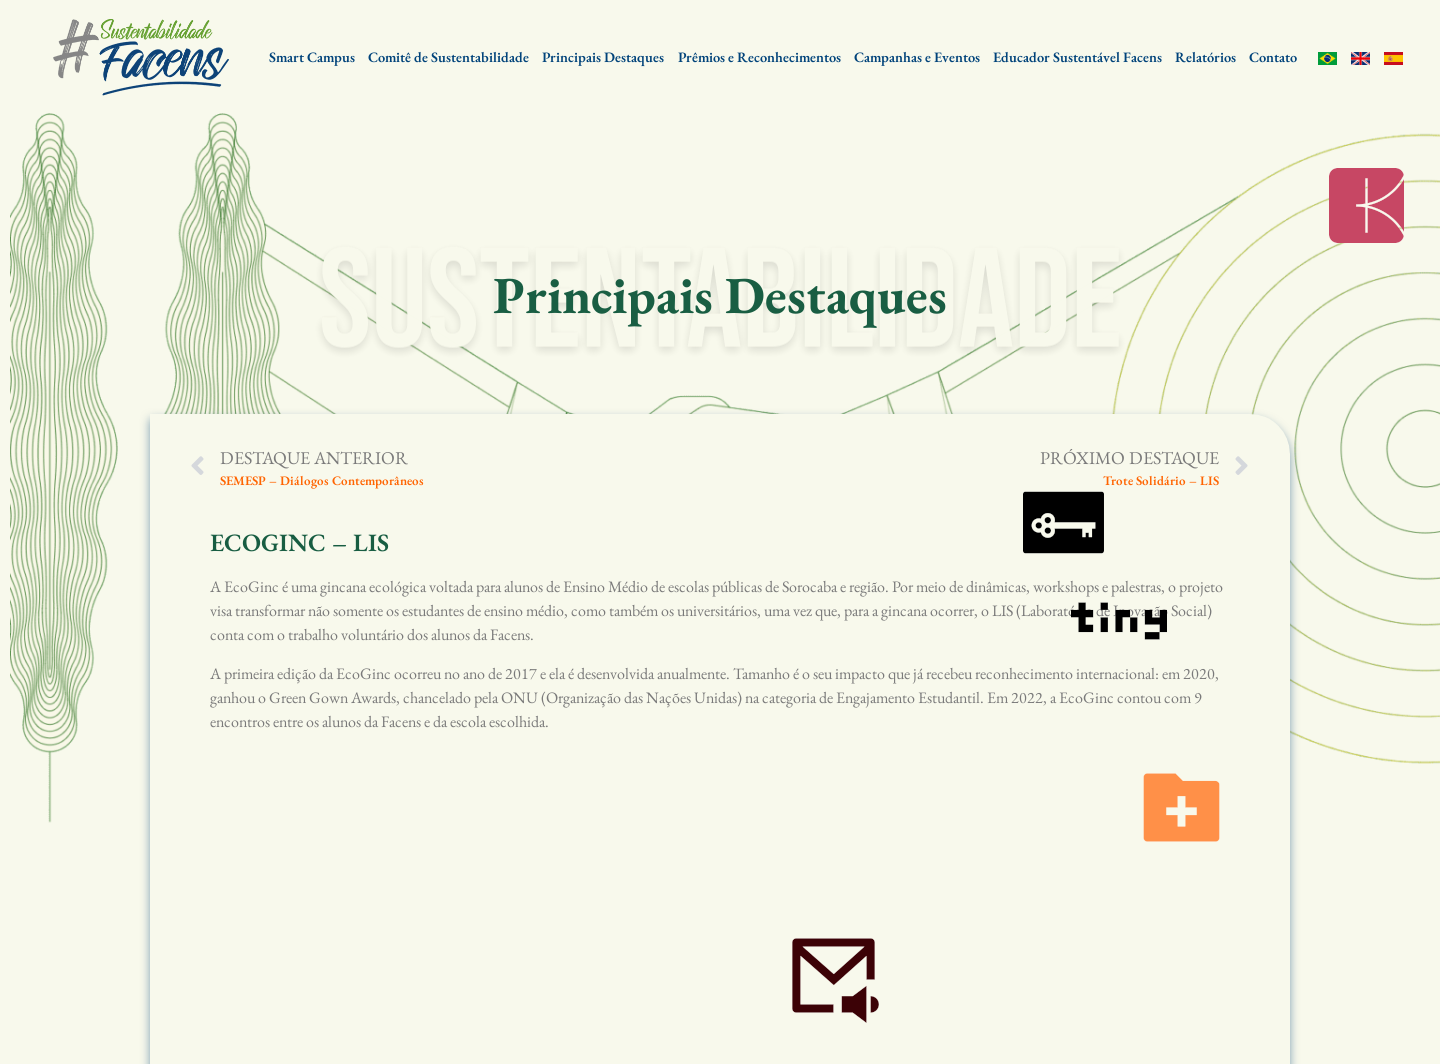 The image size is (1440, 1064). What do you see at coordinates (1063, 522) in the screenshot?
I see `coppel company logo` at bounding box center [1063, 522].